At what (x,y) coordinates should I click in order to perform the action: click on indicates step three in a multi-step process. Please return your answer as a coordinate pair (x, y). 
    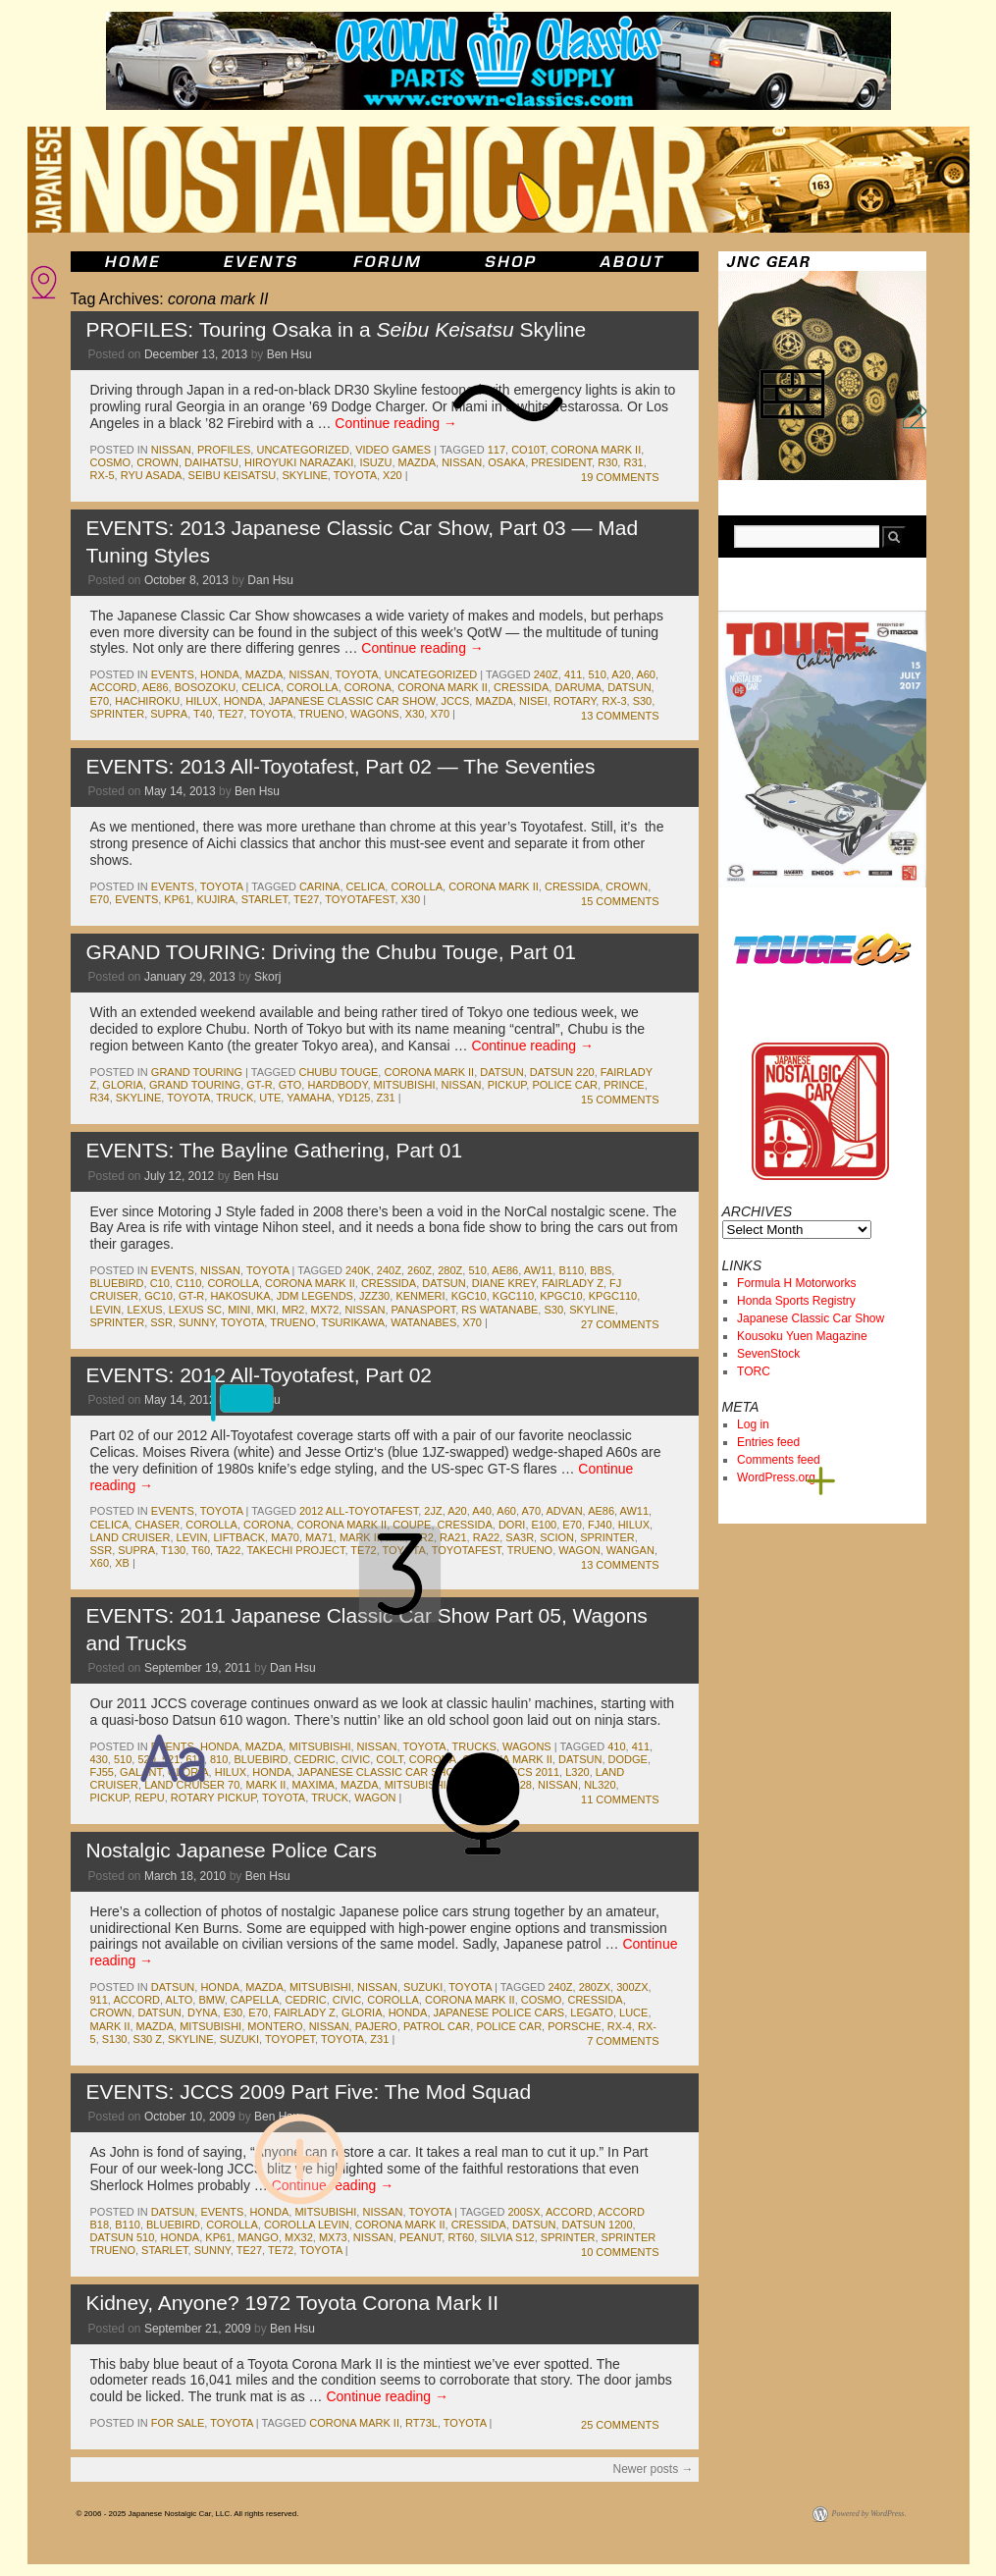
    Looking at the image, I should click on (399, 1574).